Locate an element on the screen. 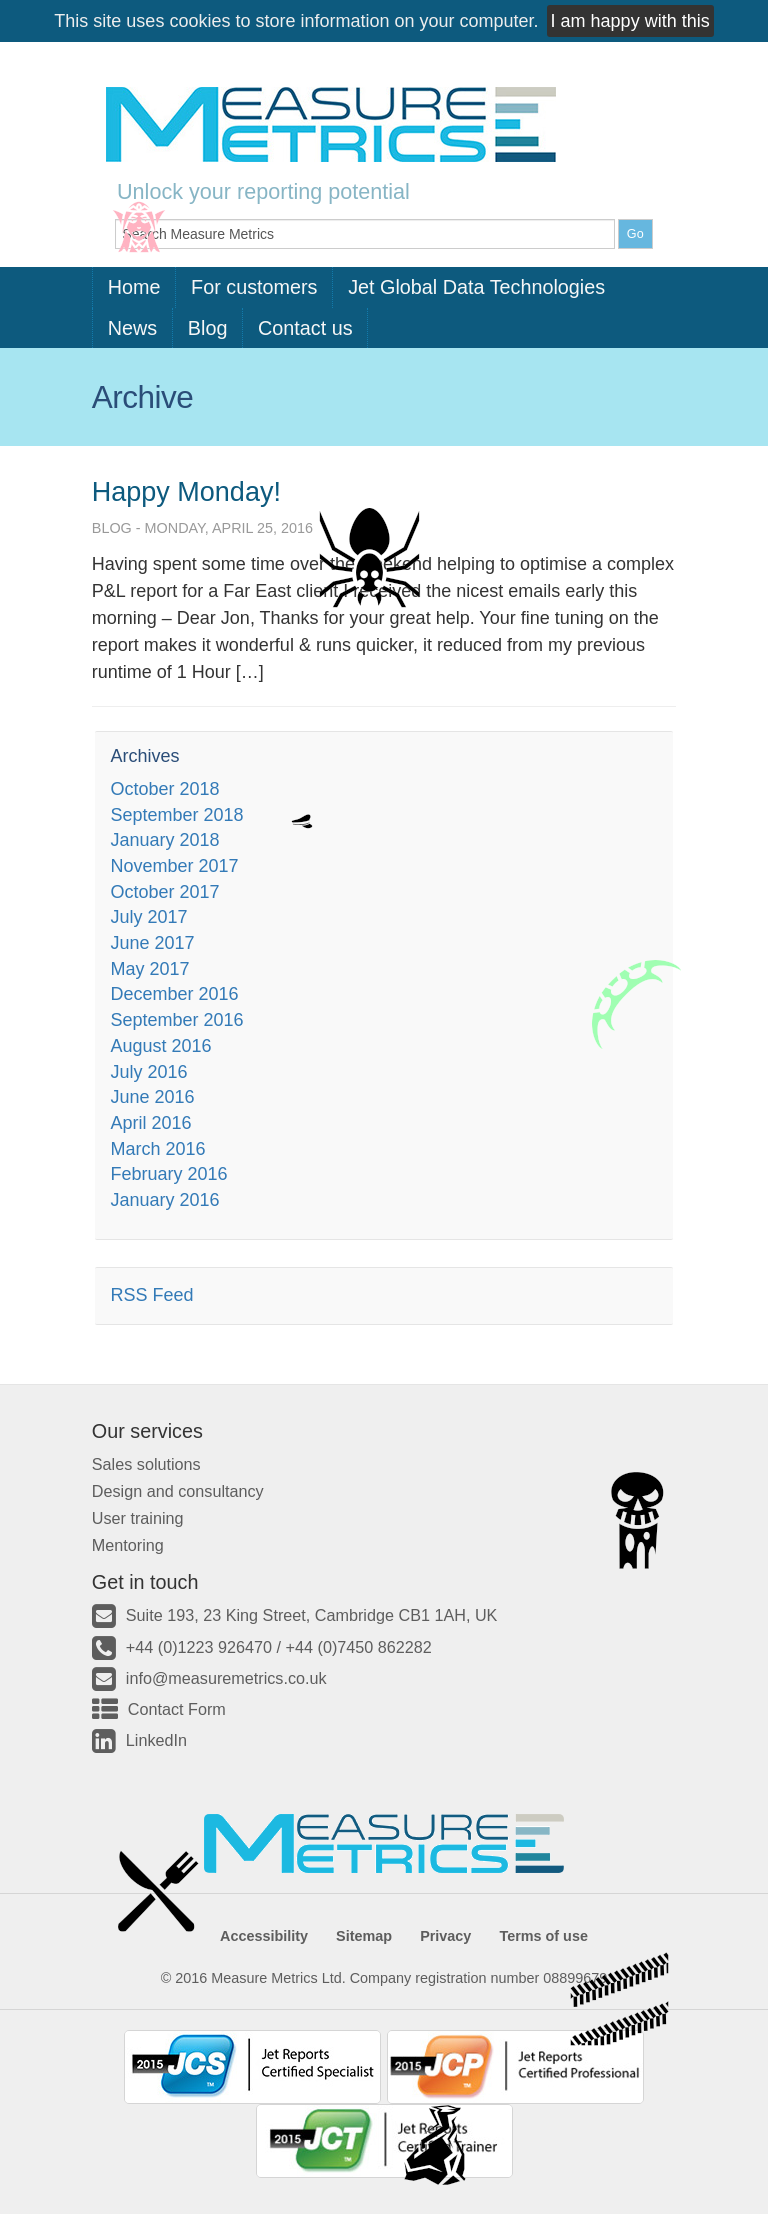 The width and height of the screenshot is (768, 2214). indicates poison or toxic damage status is located at coordinates (635, 1519).